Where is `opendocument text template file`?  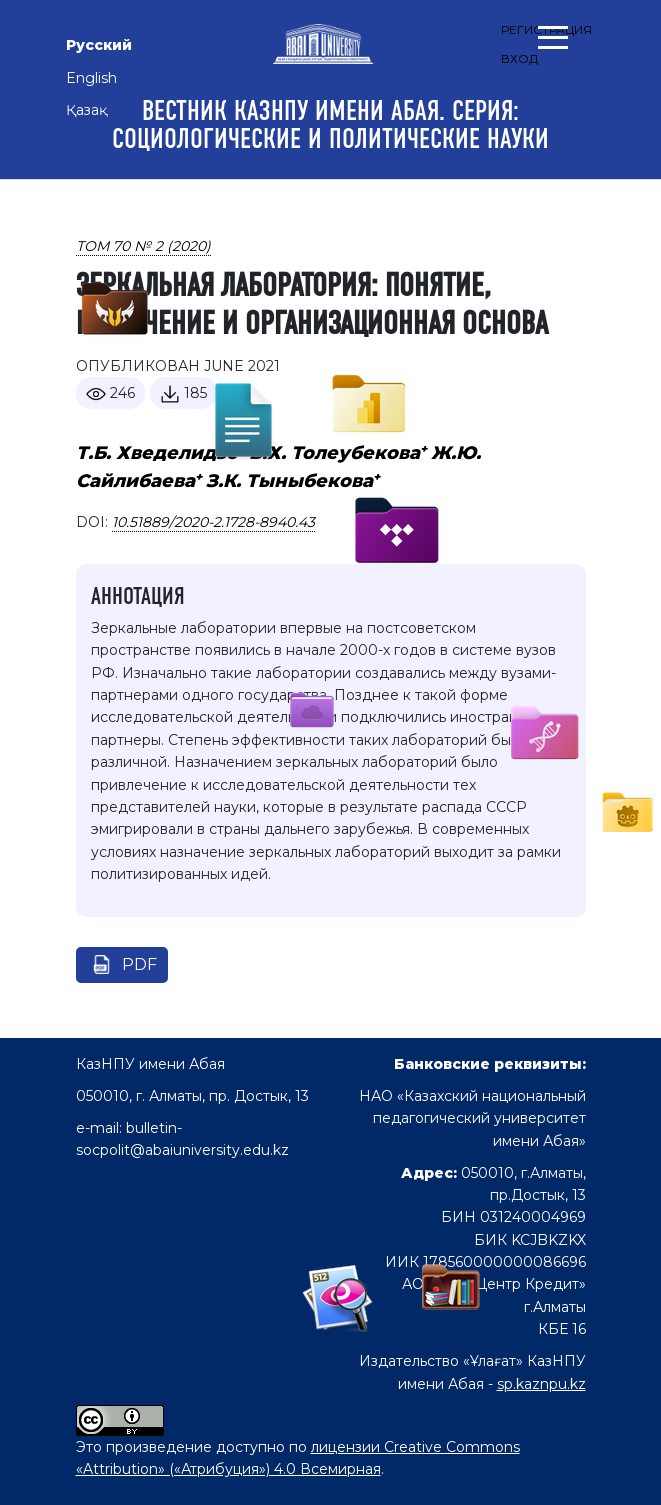
opendocument text template file is located at coordinates (243, 421).